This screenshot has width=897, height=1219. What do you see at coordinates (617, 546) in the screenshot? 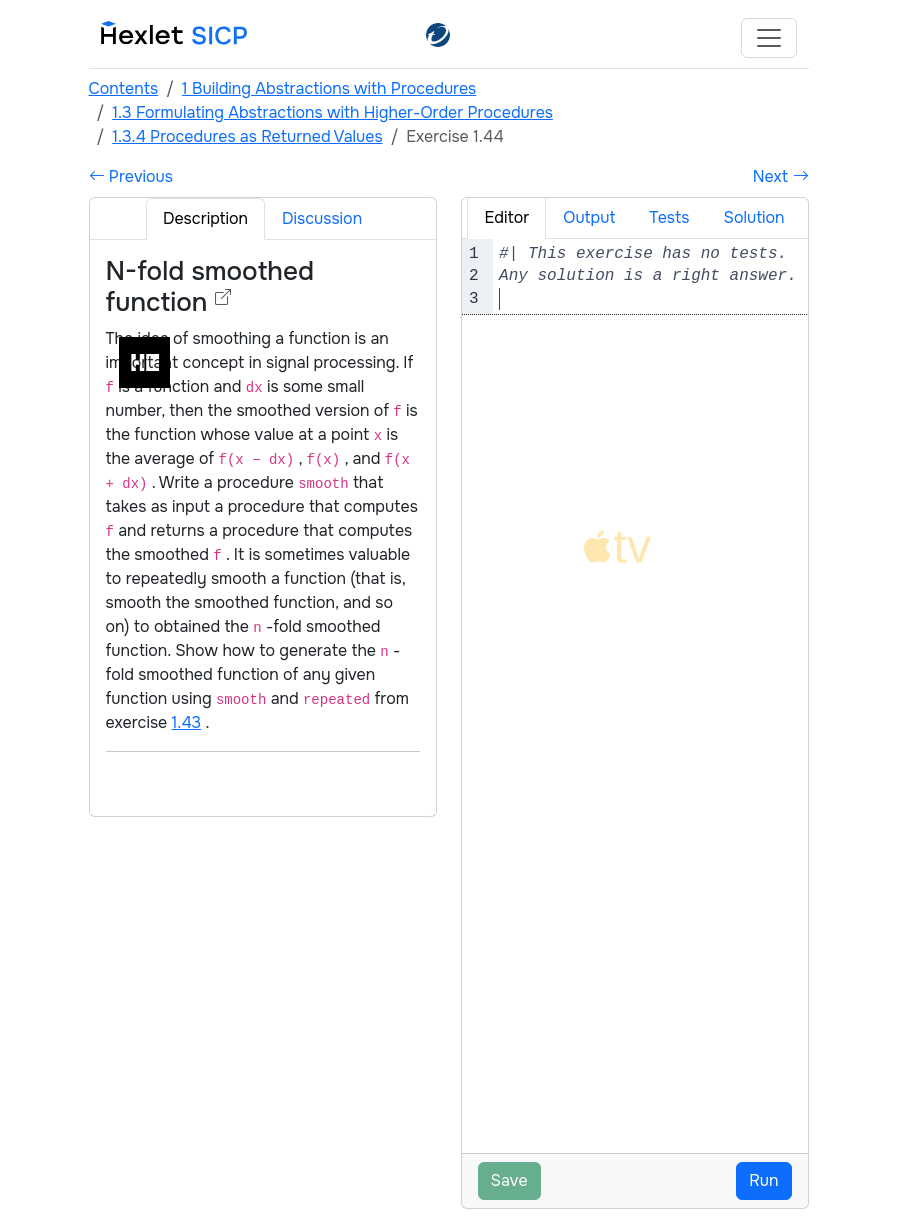
I see `open the Apple TV app` at bounding box center [617, 546].